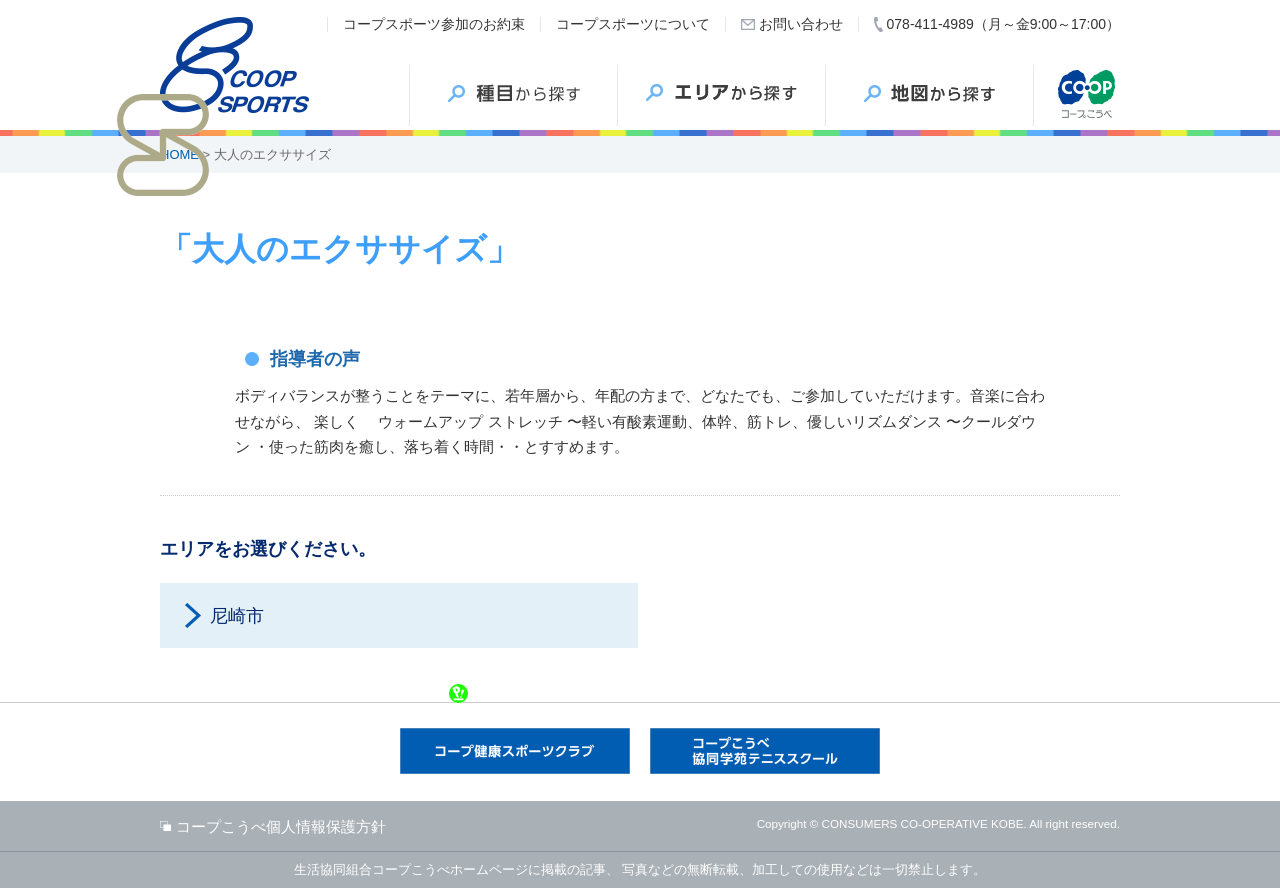 Image resolution: width=1280 pixels, height=888 pixels. What do you see at coordinates (458, 693) in the screenshot?
I see `pop!_os linux distribution logo` at bounding box center [458, 693].